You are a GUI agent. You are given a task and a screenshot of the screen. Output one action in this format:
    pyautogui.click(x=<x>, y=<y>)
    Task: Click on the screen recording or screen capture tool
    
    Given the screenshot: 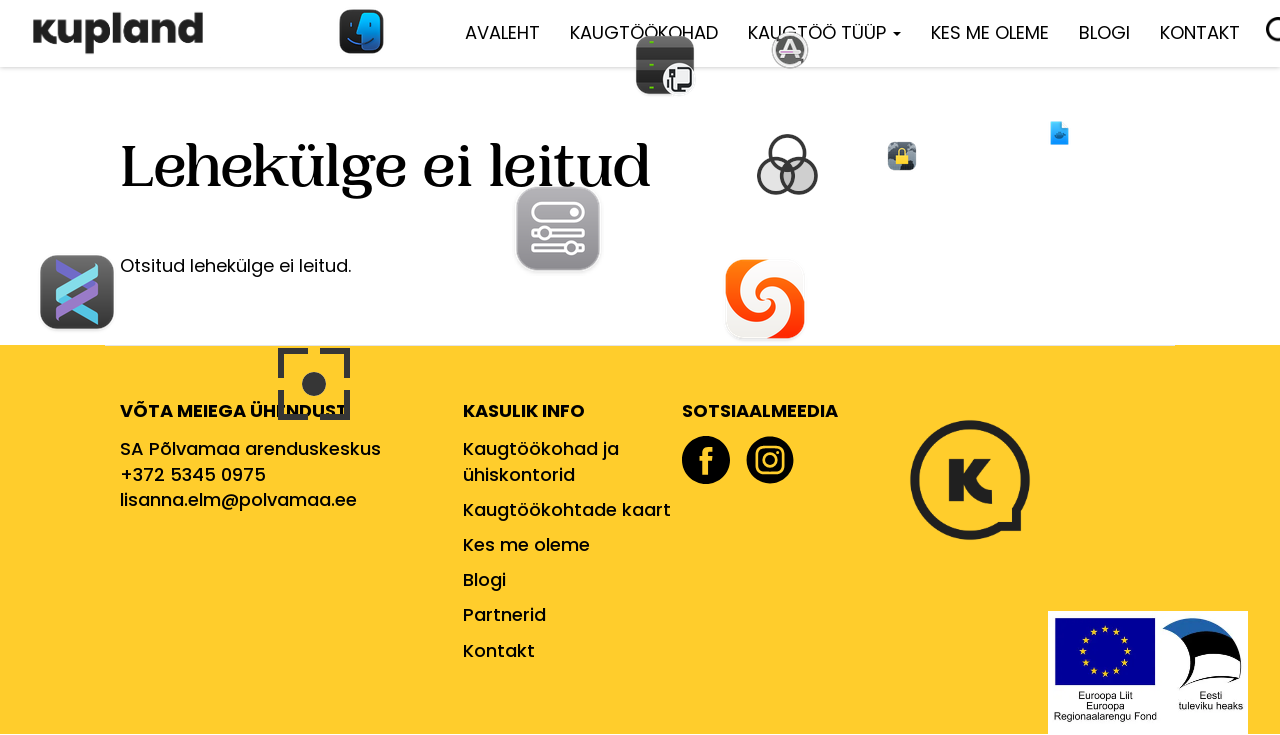 What is the action you would take?
    pyautogui.click(x=314, y=384)
    